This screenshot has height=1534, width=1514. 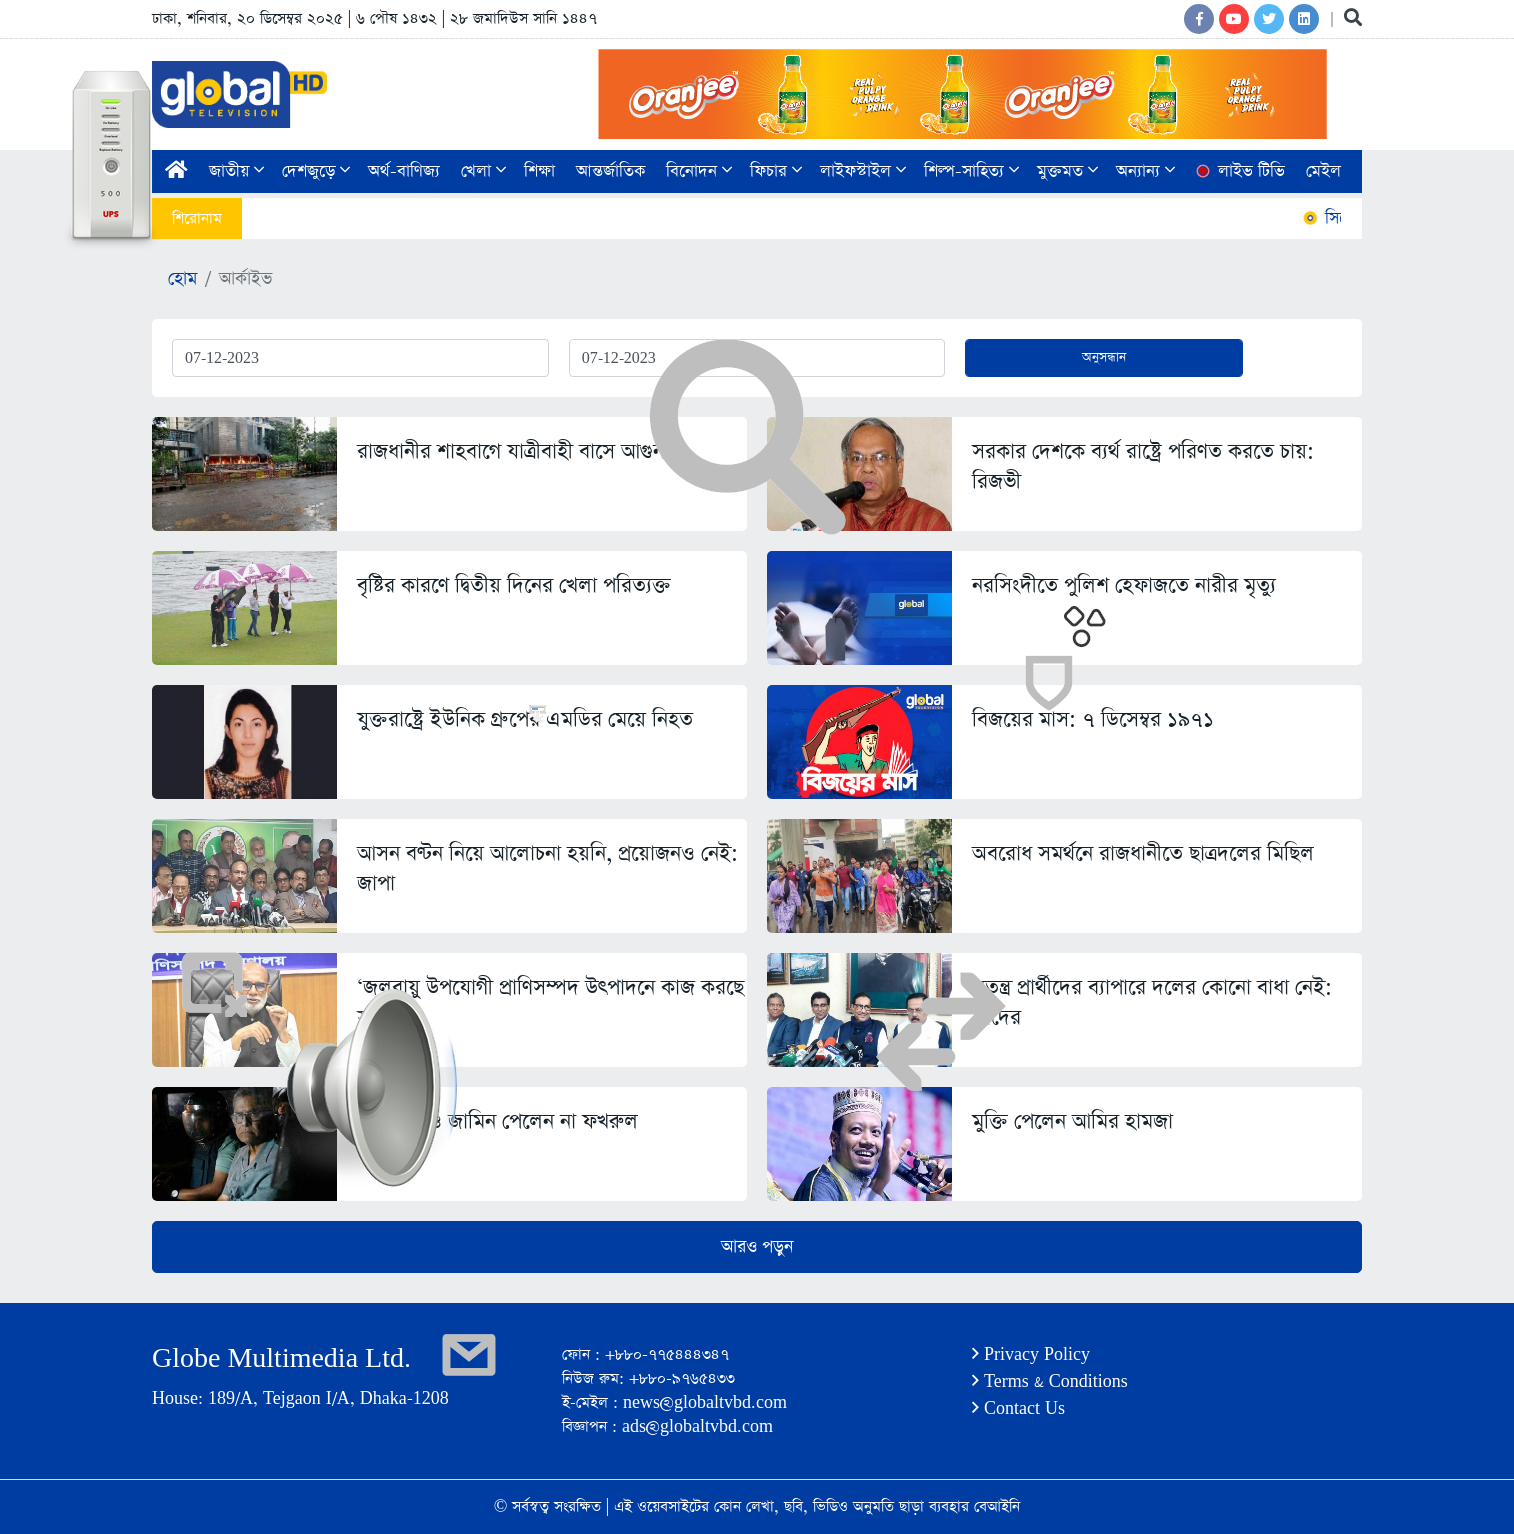 What do you see at coordinates (212, 982) in the screenshot?
I see `indicates wired network connection is offline` at bounding box center [212, 982].